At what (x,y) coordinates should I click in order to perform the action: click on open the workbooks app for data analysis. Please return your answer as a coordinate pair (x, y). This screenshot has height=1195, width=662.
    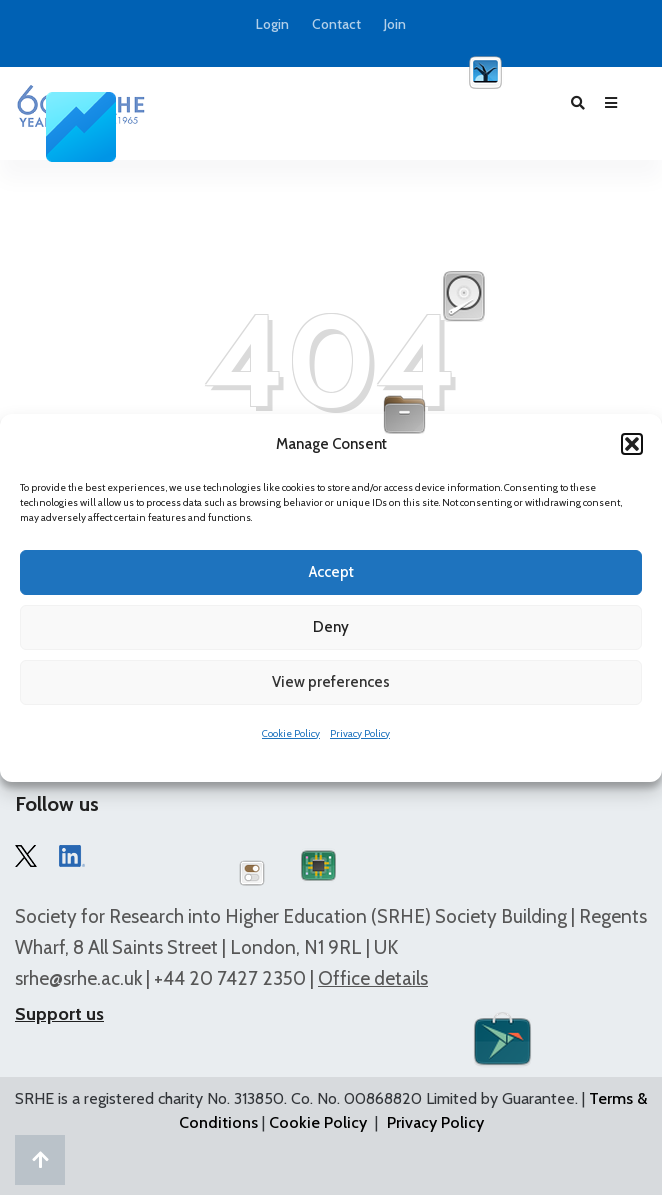
    Looking at the image, I should click on (81, 127).